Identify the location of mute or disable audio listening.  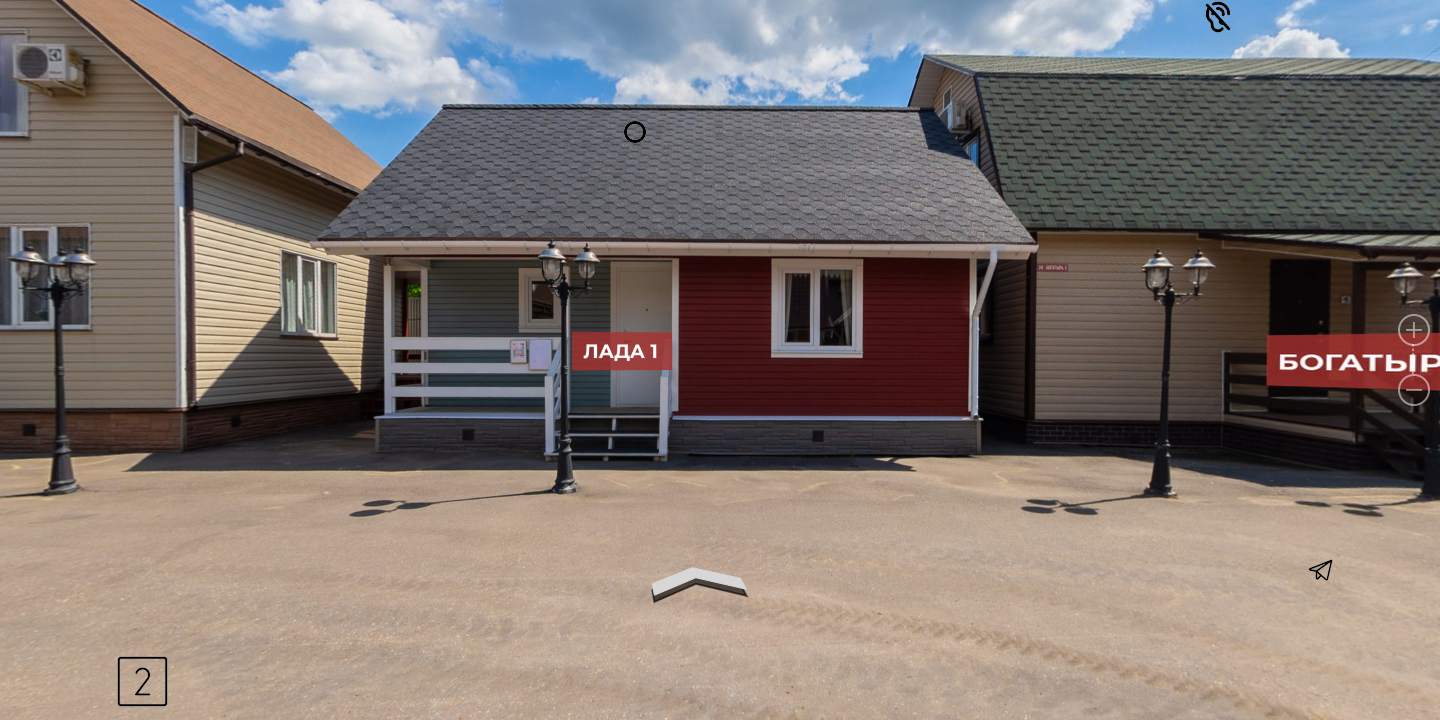
(1218, 17).